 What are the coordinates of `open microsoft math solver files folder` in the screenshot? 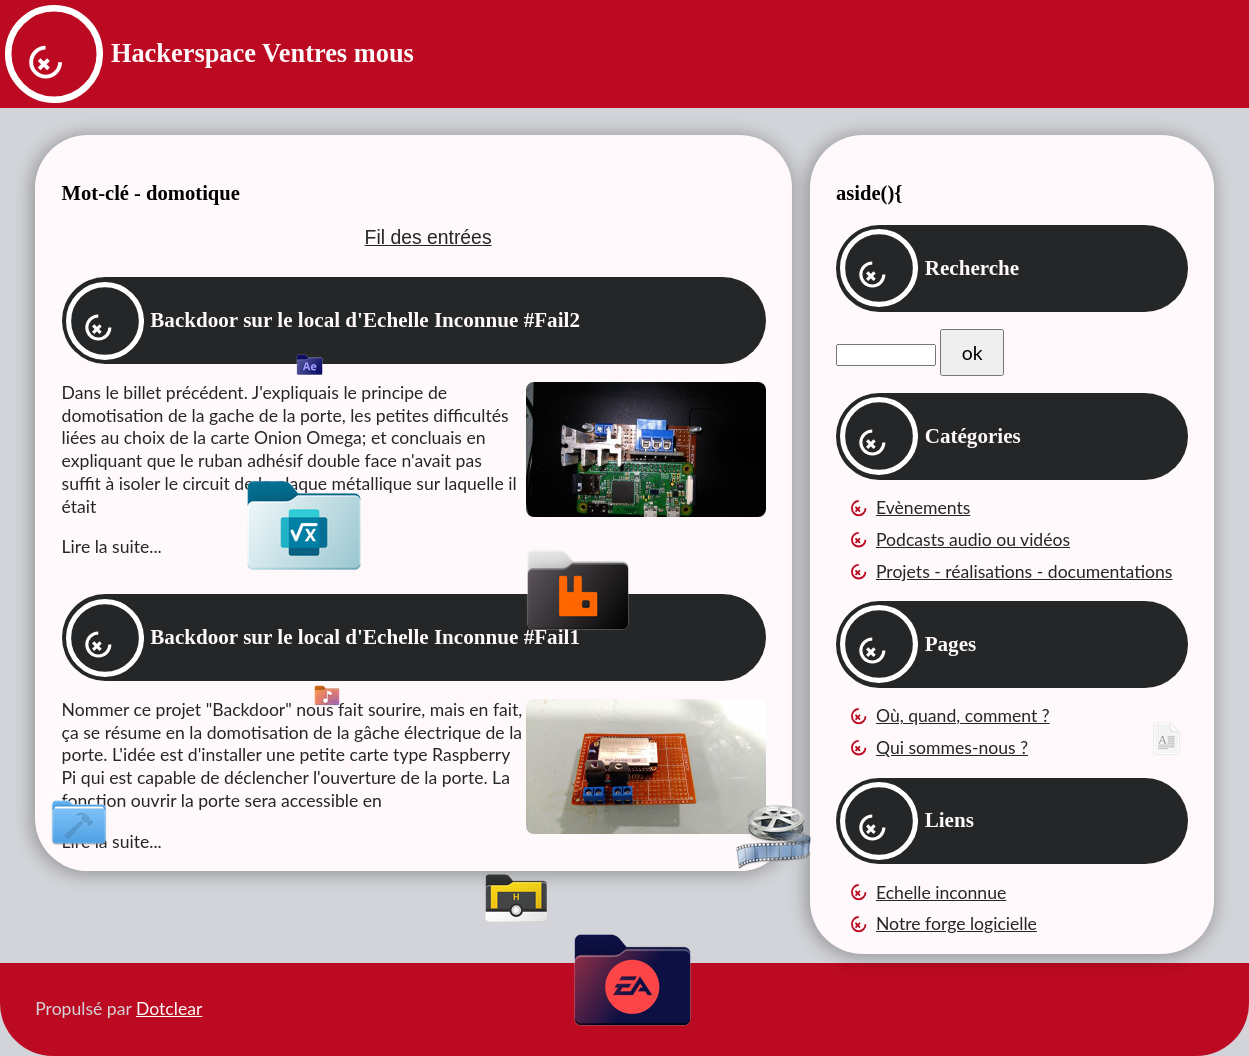 It's located at (303, 528).